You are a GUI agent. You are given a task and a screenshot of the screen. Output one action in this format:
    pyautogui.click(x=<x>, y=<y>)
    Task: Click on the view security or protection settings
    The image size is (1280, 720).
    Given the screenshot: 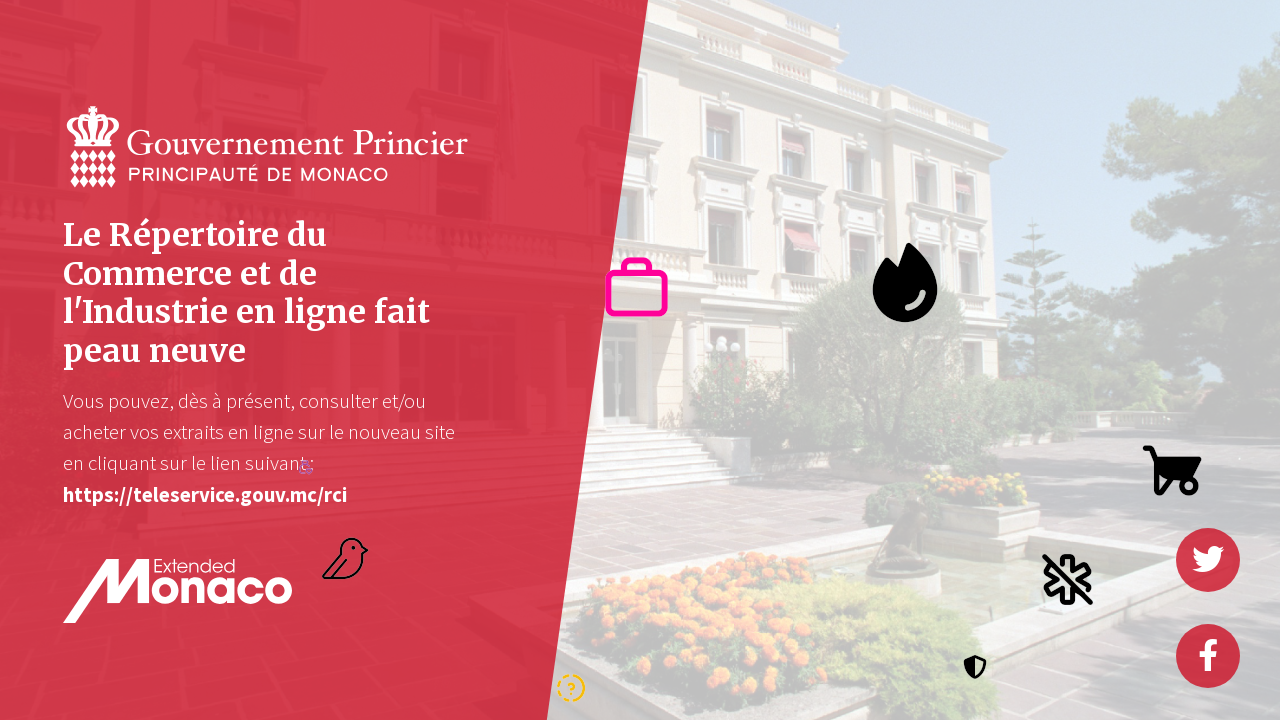 What is the action you would take?
    pyautogui.click(x=975, y=667)
    